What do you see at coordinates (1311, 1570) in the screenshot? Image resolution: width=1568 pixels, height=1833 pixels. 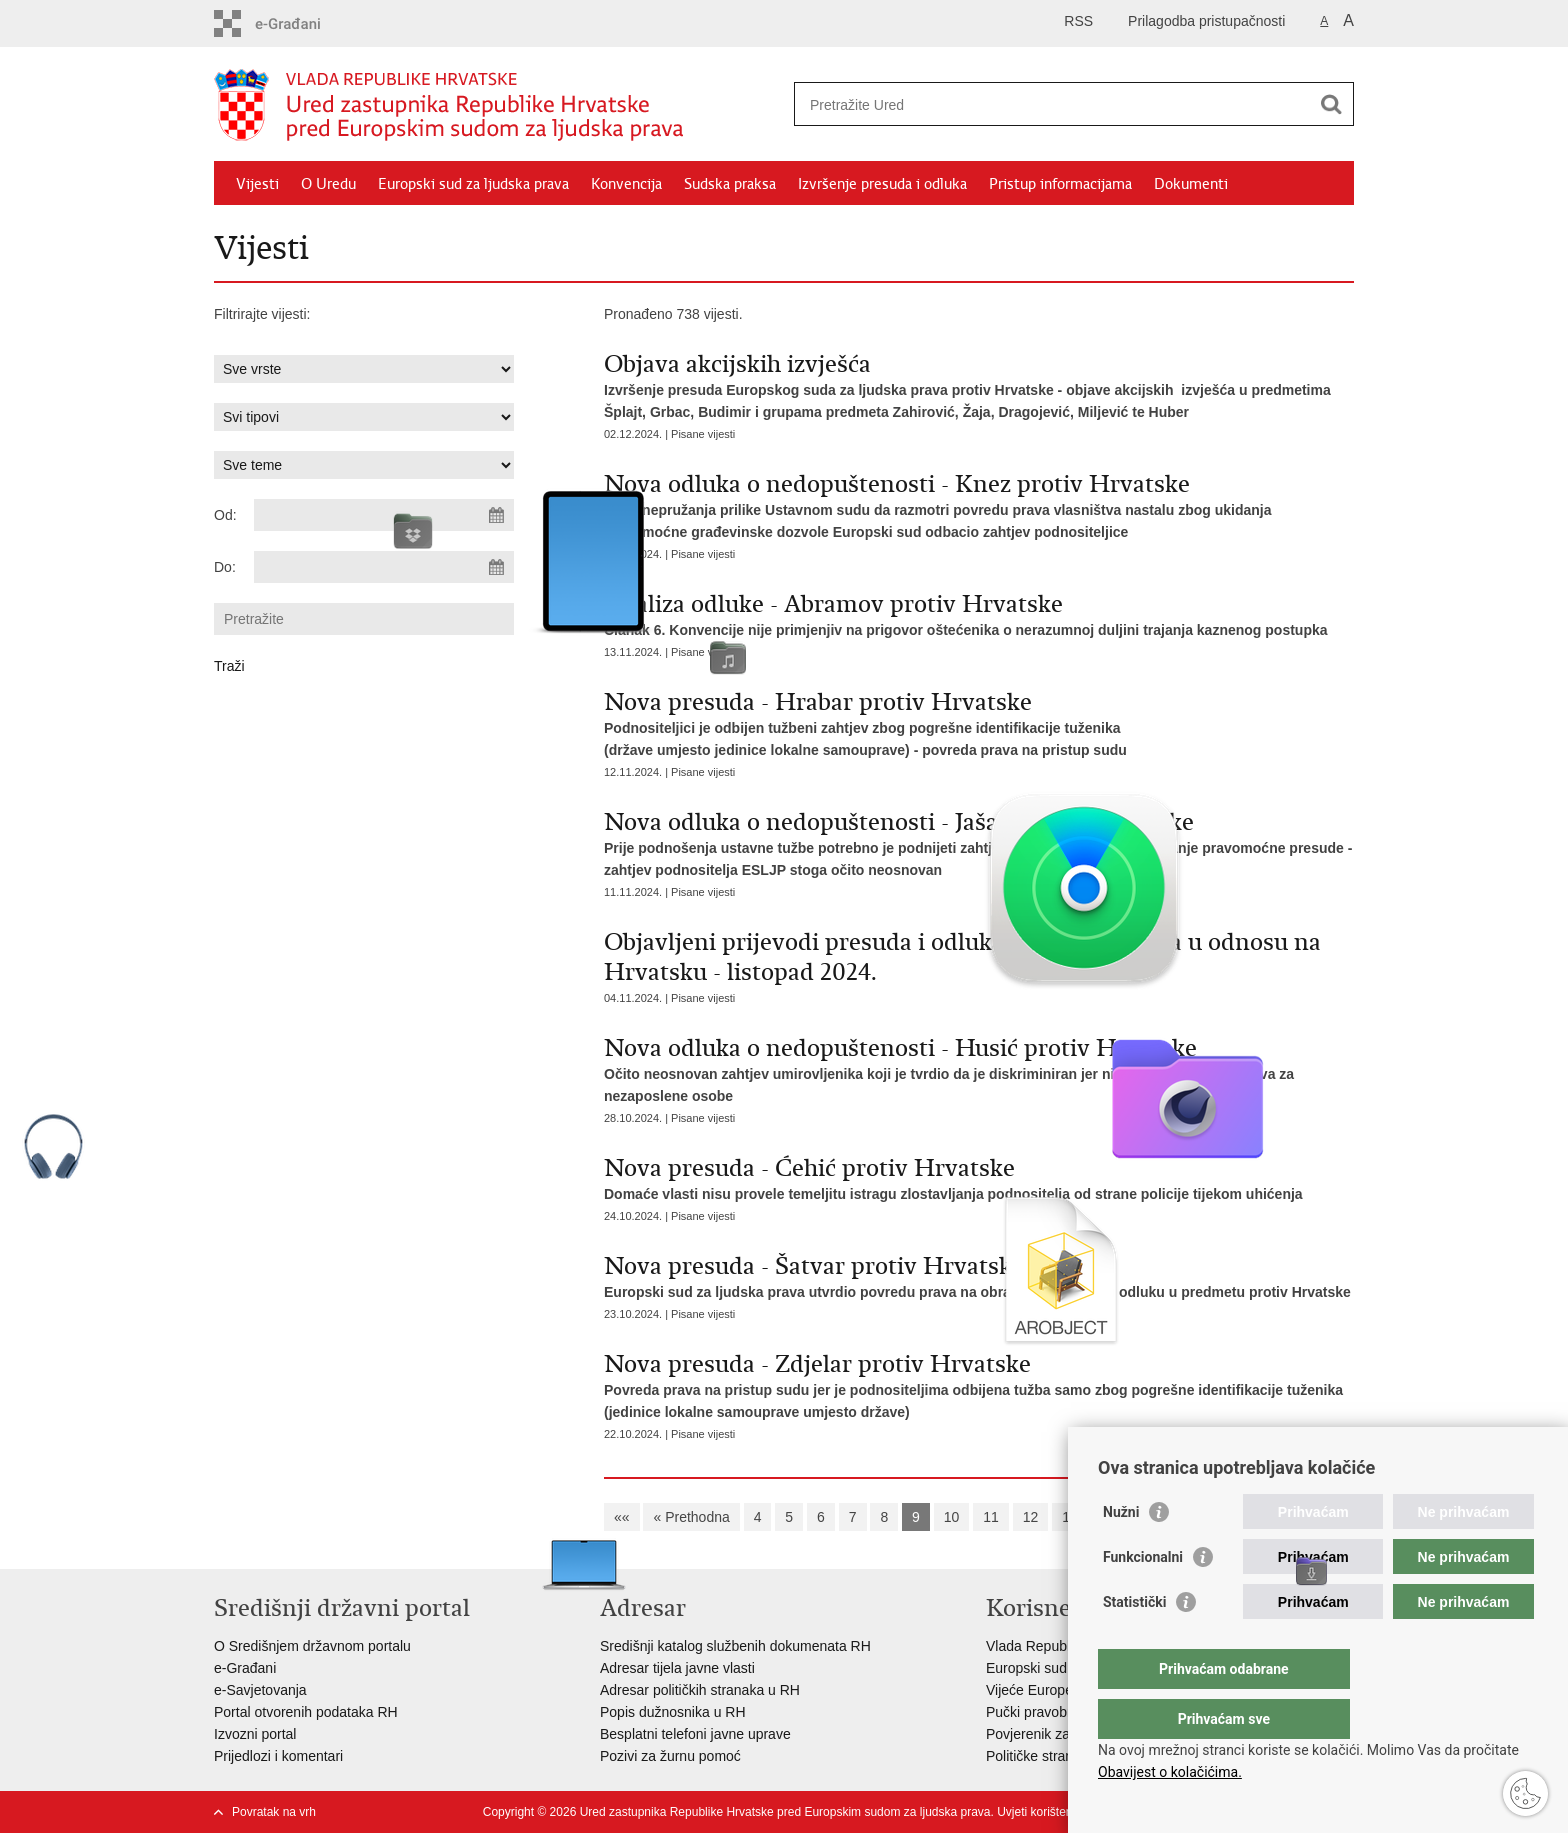 I see `open your downloads folder` at bounding box center [1311, 1570].